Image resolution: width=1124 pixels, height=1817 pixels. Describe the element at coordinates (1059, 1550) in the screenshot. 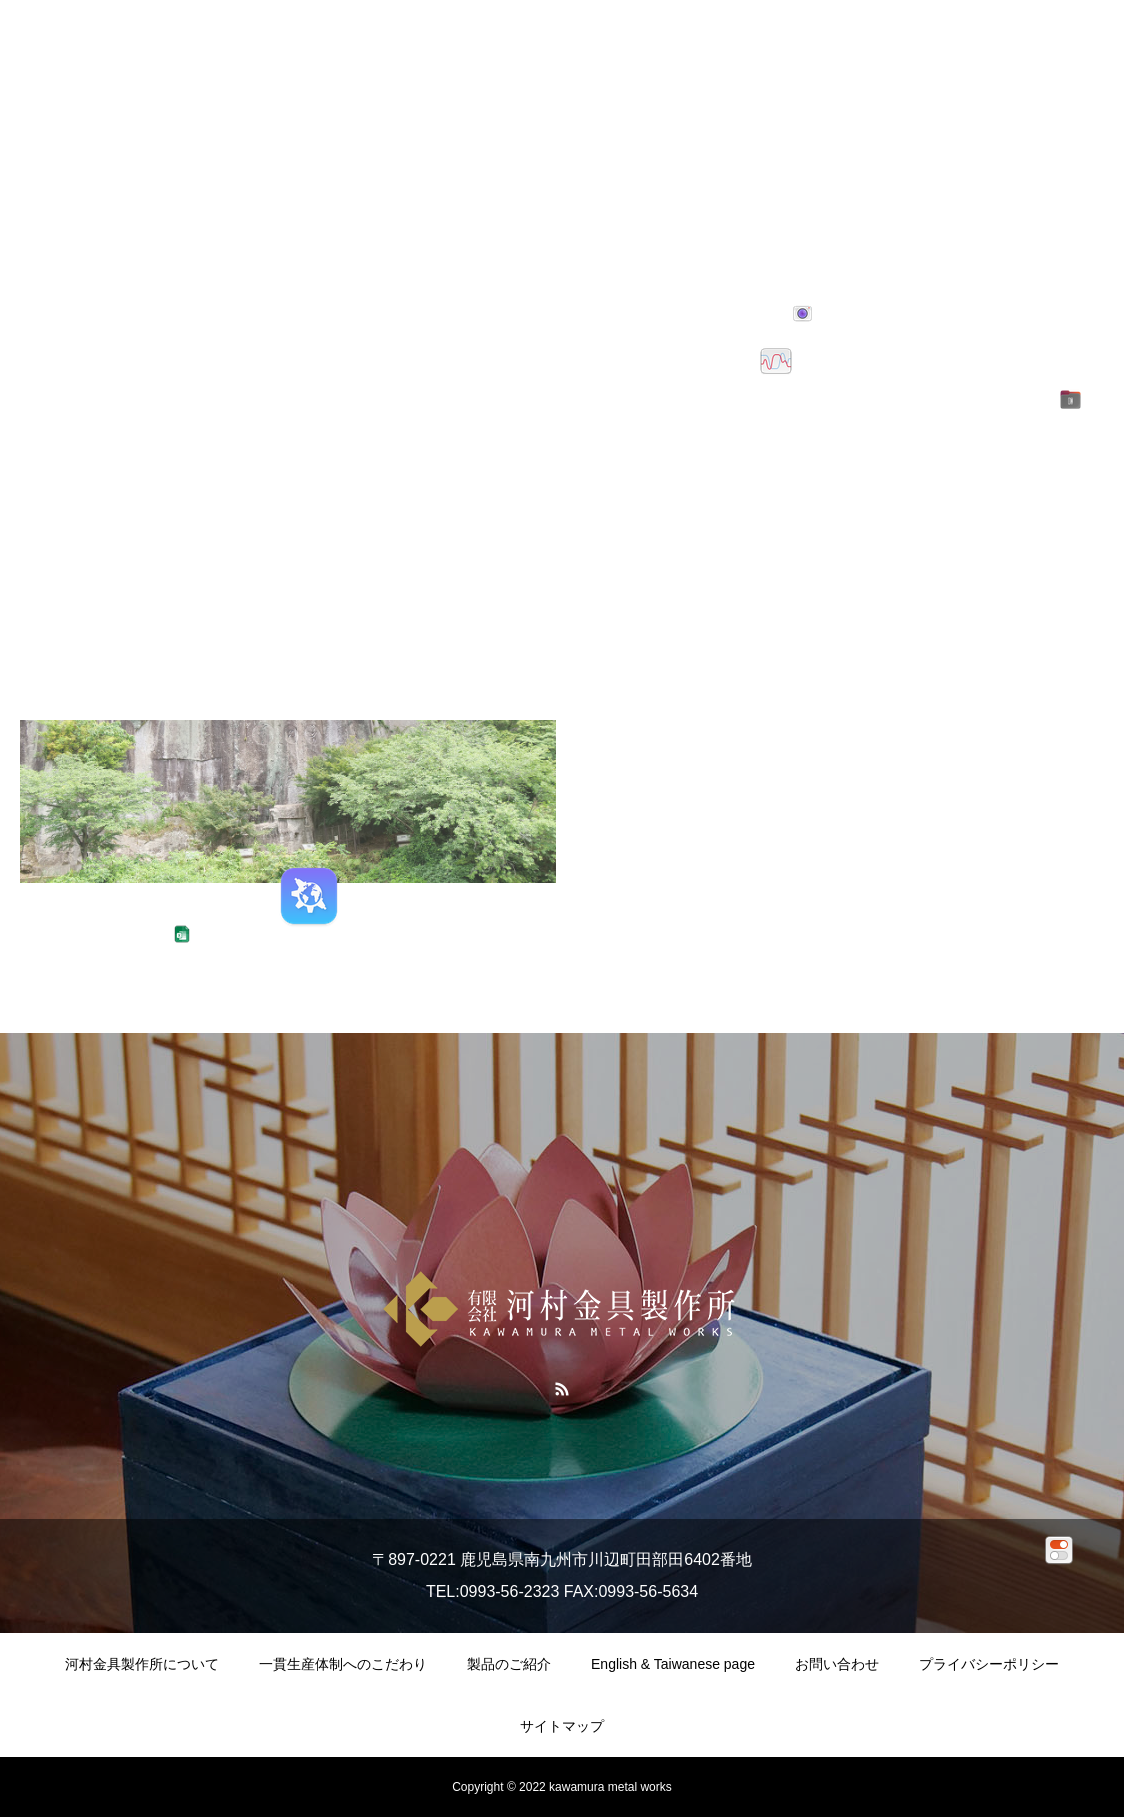

I see `open system tweaks or settings customization` at that location.